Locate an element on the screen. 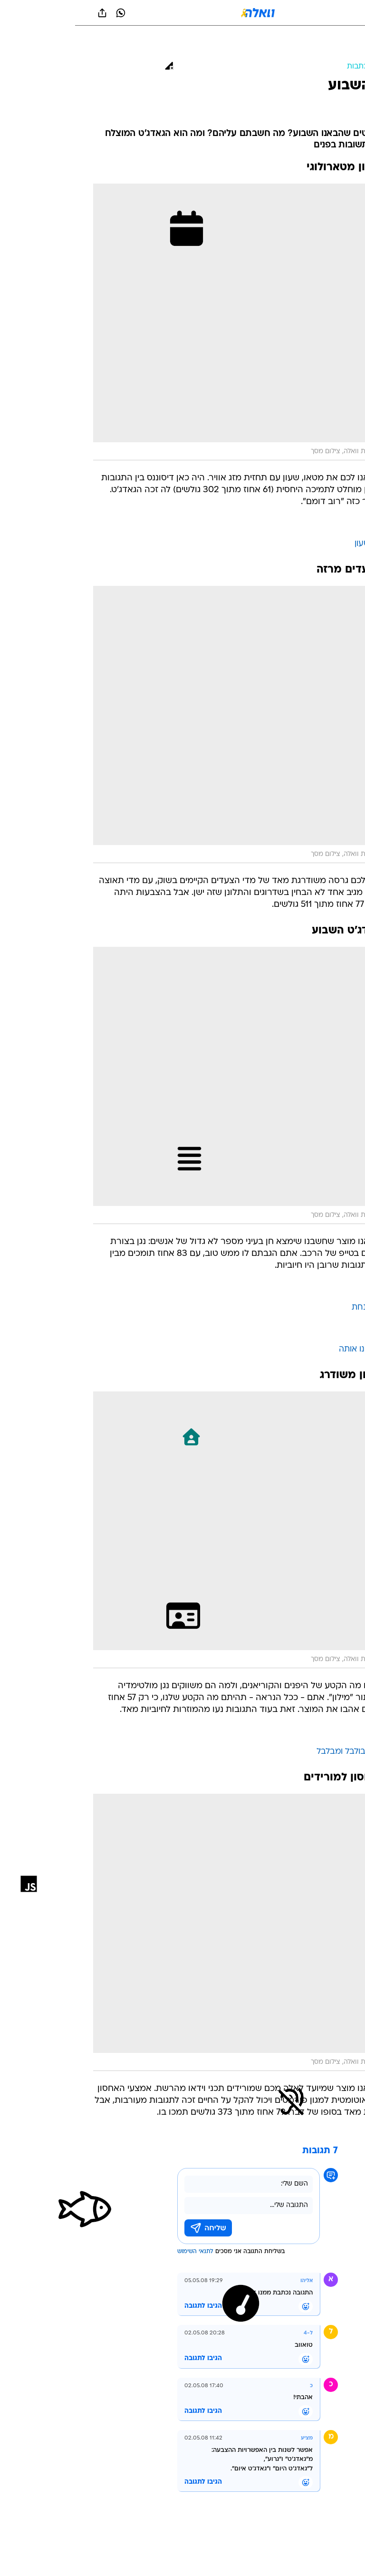 Image resolution: width=365 pixels, height=2576 pixels. indicates seafood or fish-related content is located at coordinates (85, 2209).